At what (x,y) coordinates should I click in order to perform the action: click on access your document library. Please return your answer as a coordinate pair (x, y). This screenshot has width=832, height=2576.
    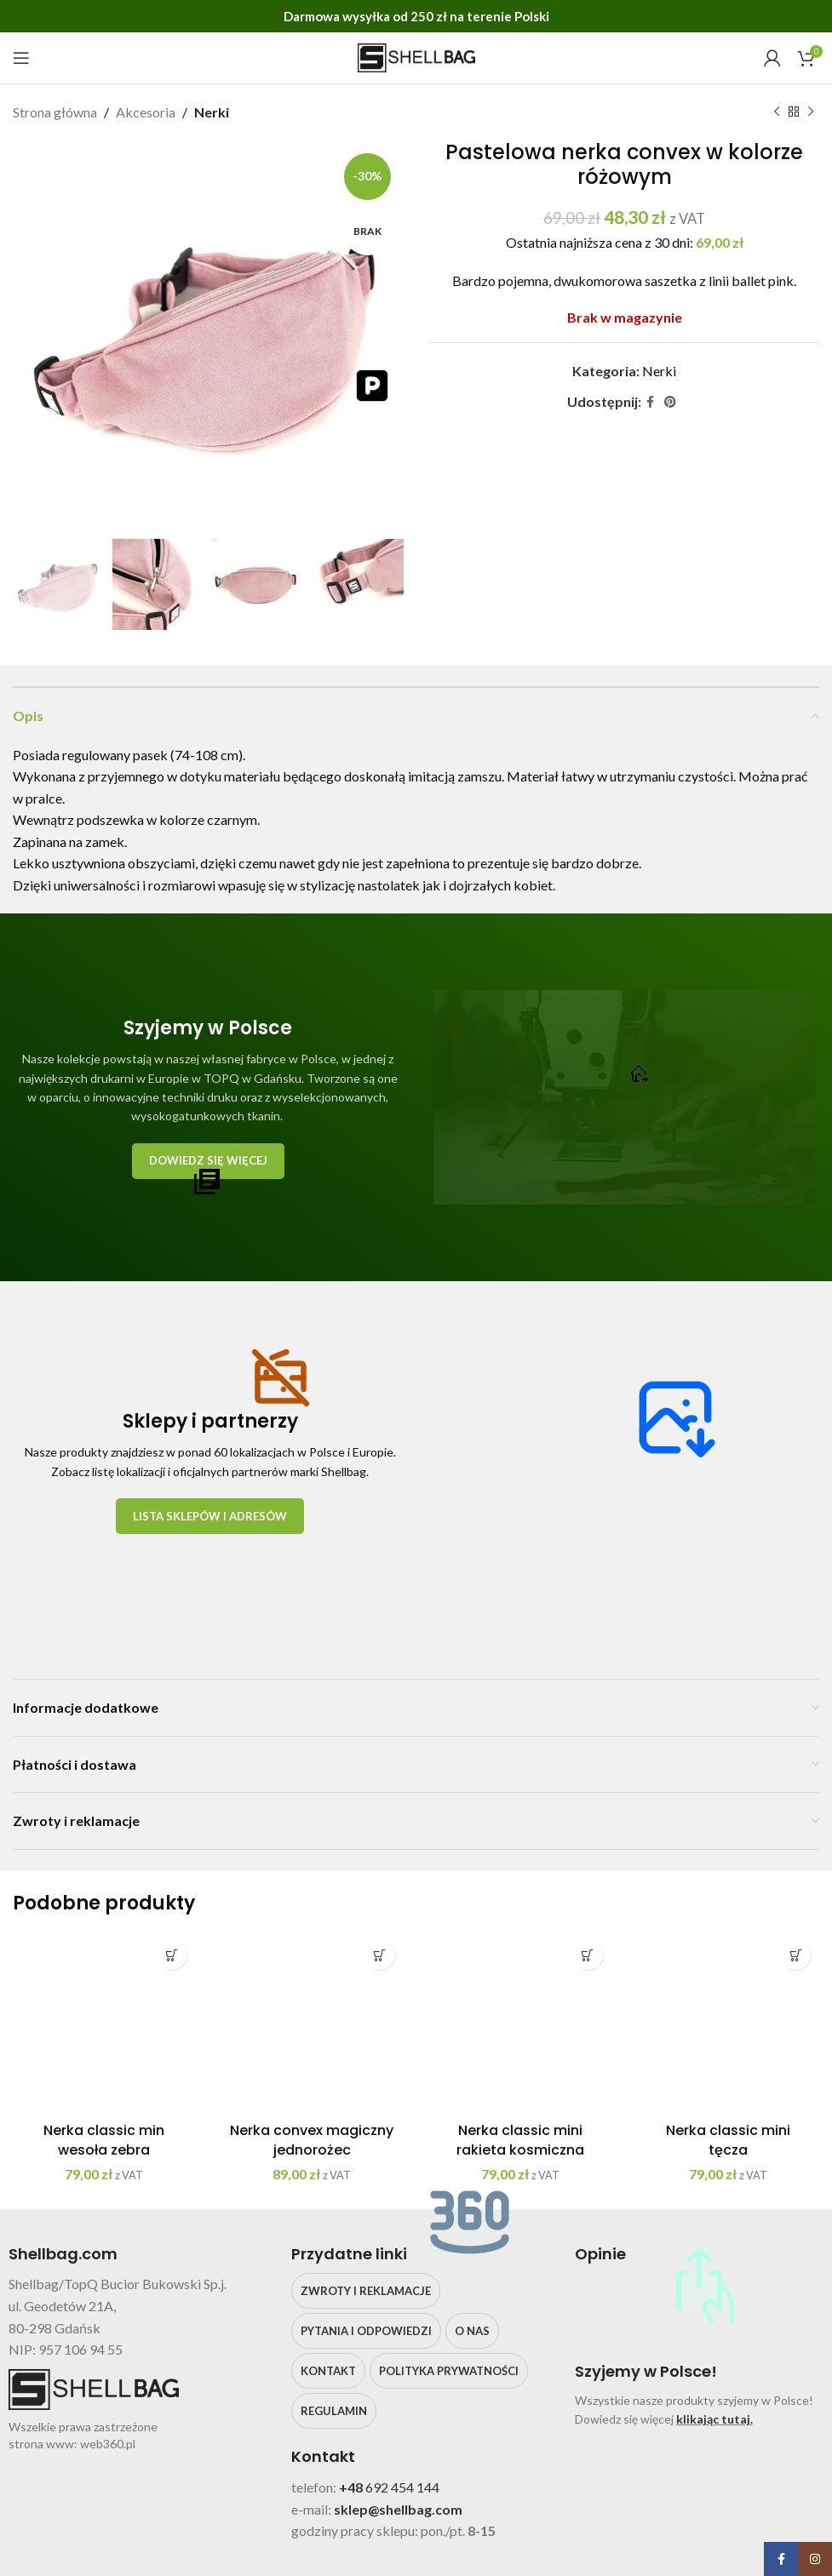
    Looking at the image, I should click on (207, 1182).